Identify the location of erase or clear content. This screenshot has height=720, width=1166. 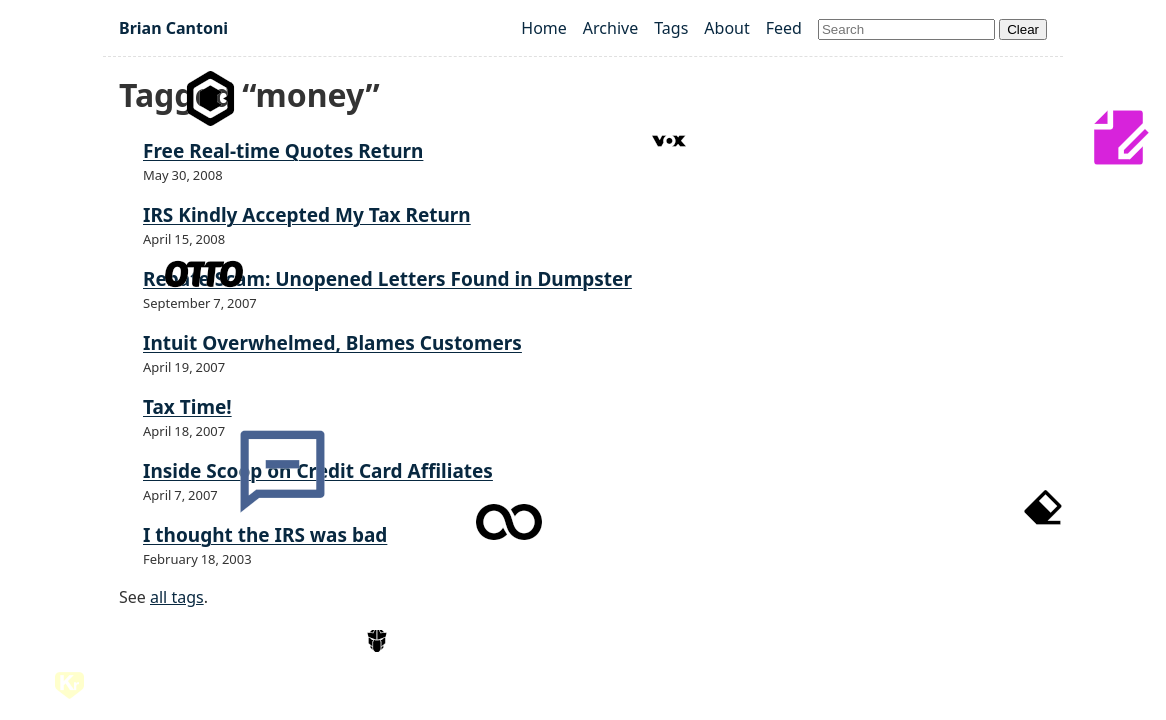
(1044, 508).